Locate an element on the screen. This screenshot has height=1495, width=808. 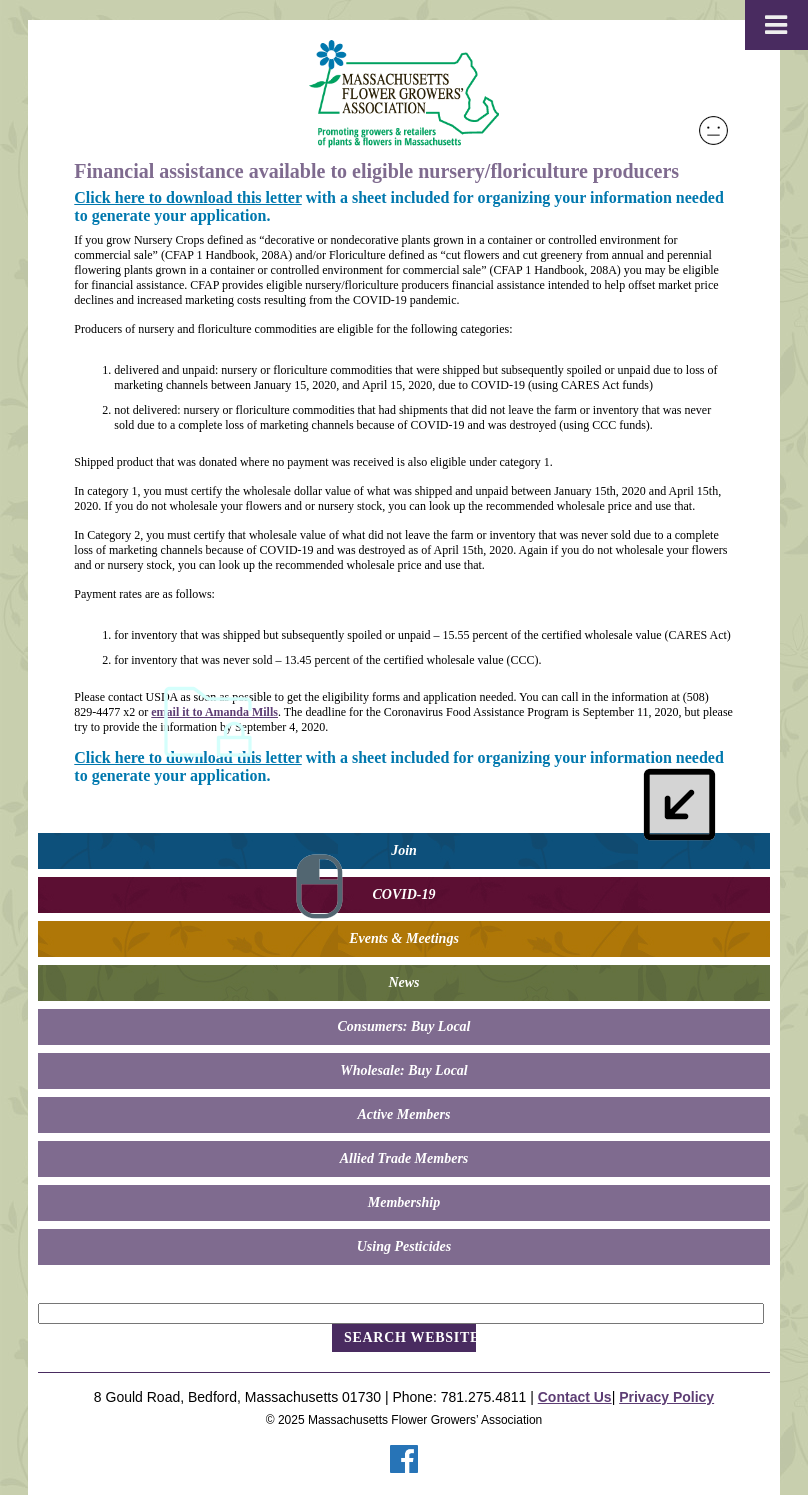
access a password-protected folder is located at coordinates (208, 720).